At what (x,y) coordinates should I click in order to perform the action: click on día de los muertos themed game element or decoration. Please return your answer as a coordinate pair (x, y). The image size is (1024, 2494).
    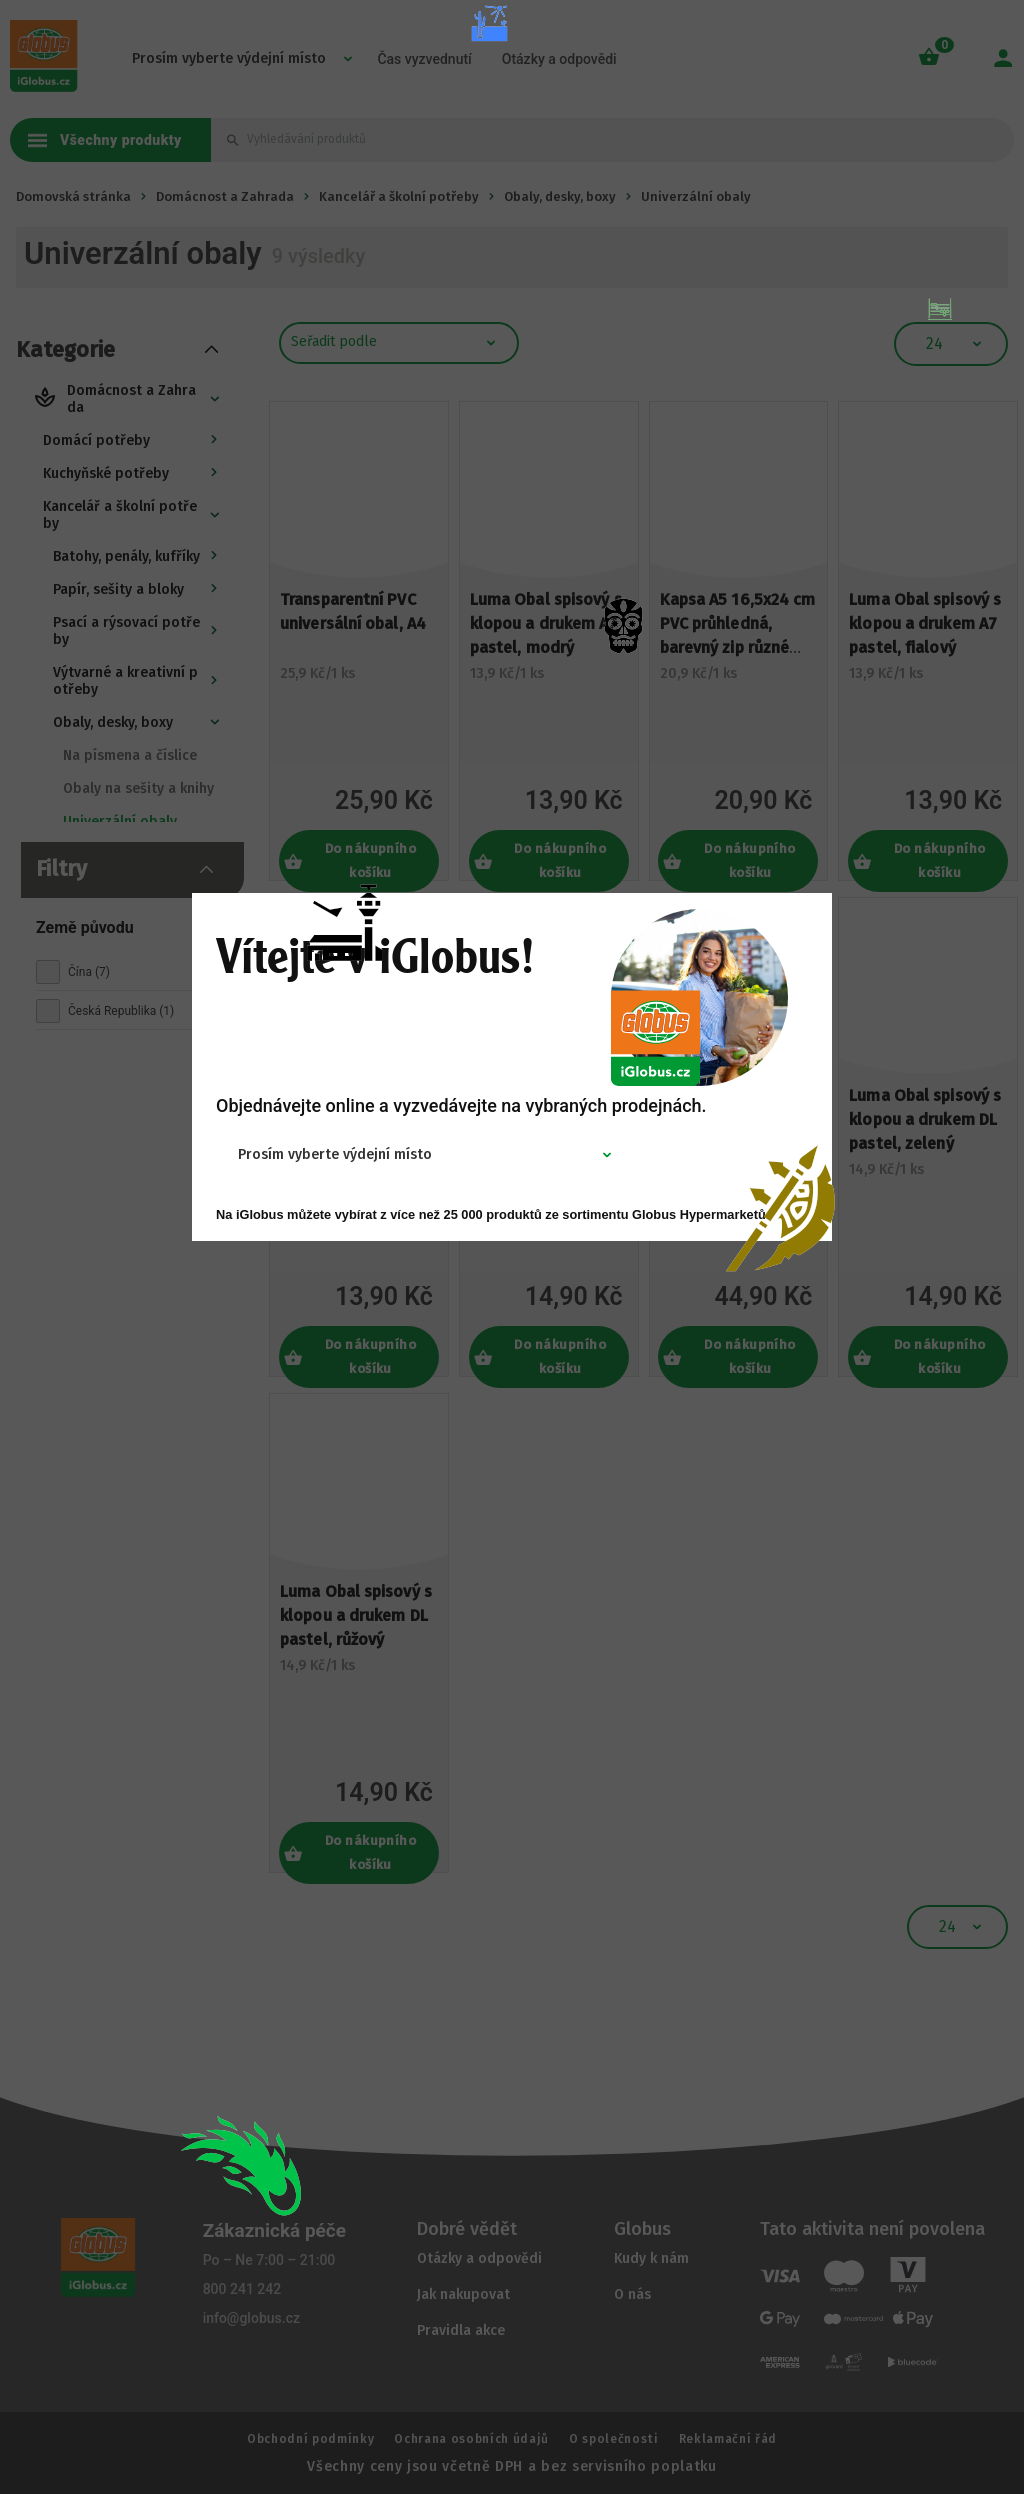
    Looking at the image, I should click on (623, 625).